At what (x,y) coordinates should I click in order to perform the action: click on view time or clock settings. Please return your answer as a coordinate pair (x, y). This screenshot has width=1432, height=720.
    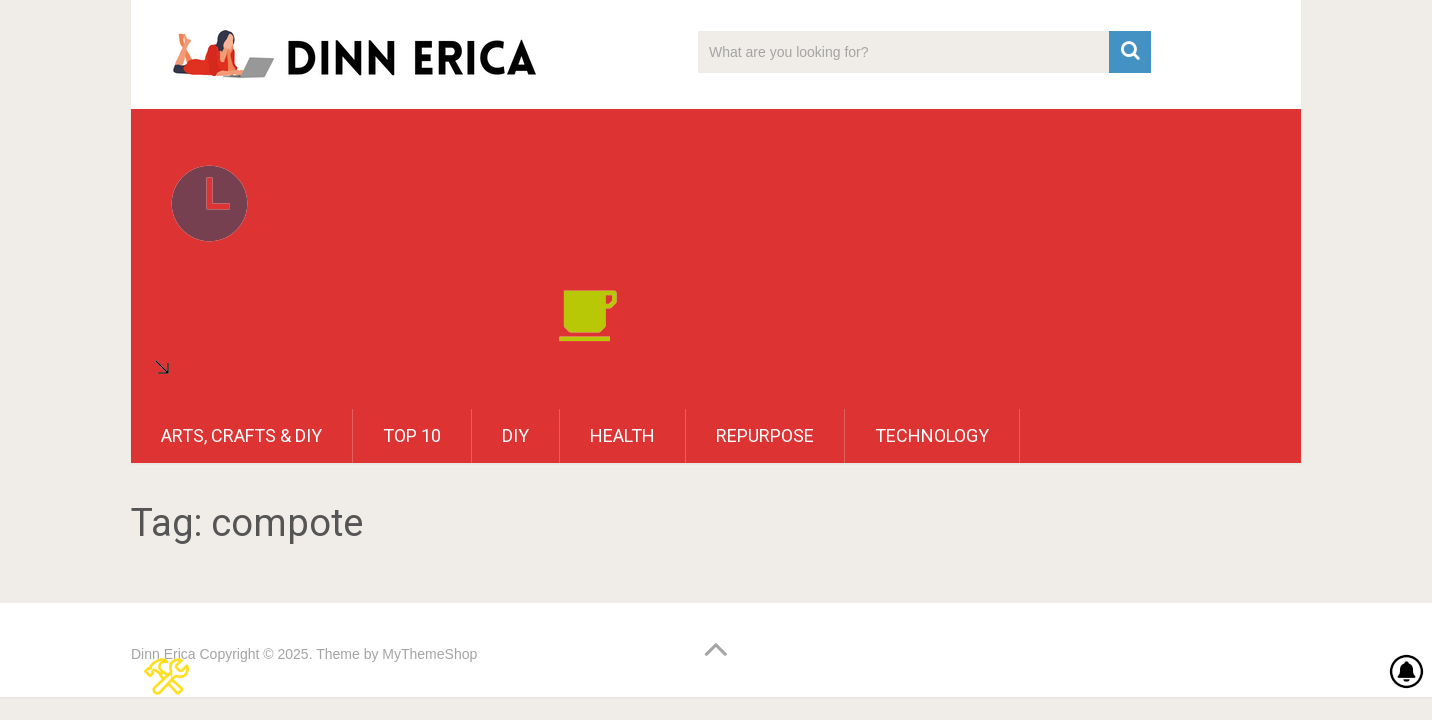
    Looking at the image, I should click on (209, 203).